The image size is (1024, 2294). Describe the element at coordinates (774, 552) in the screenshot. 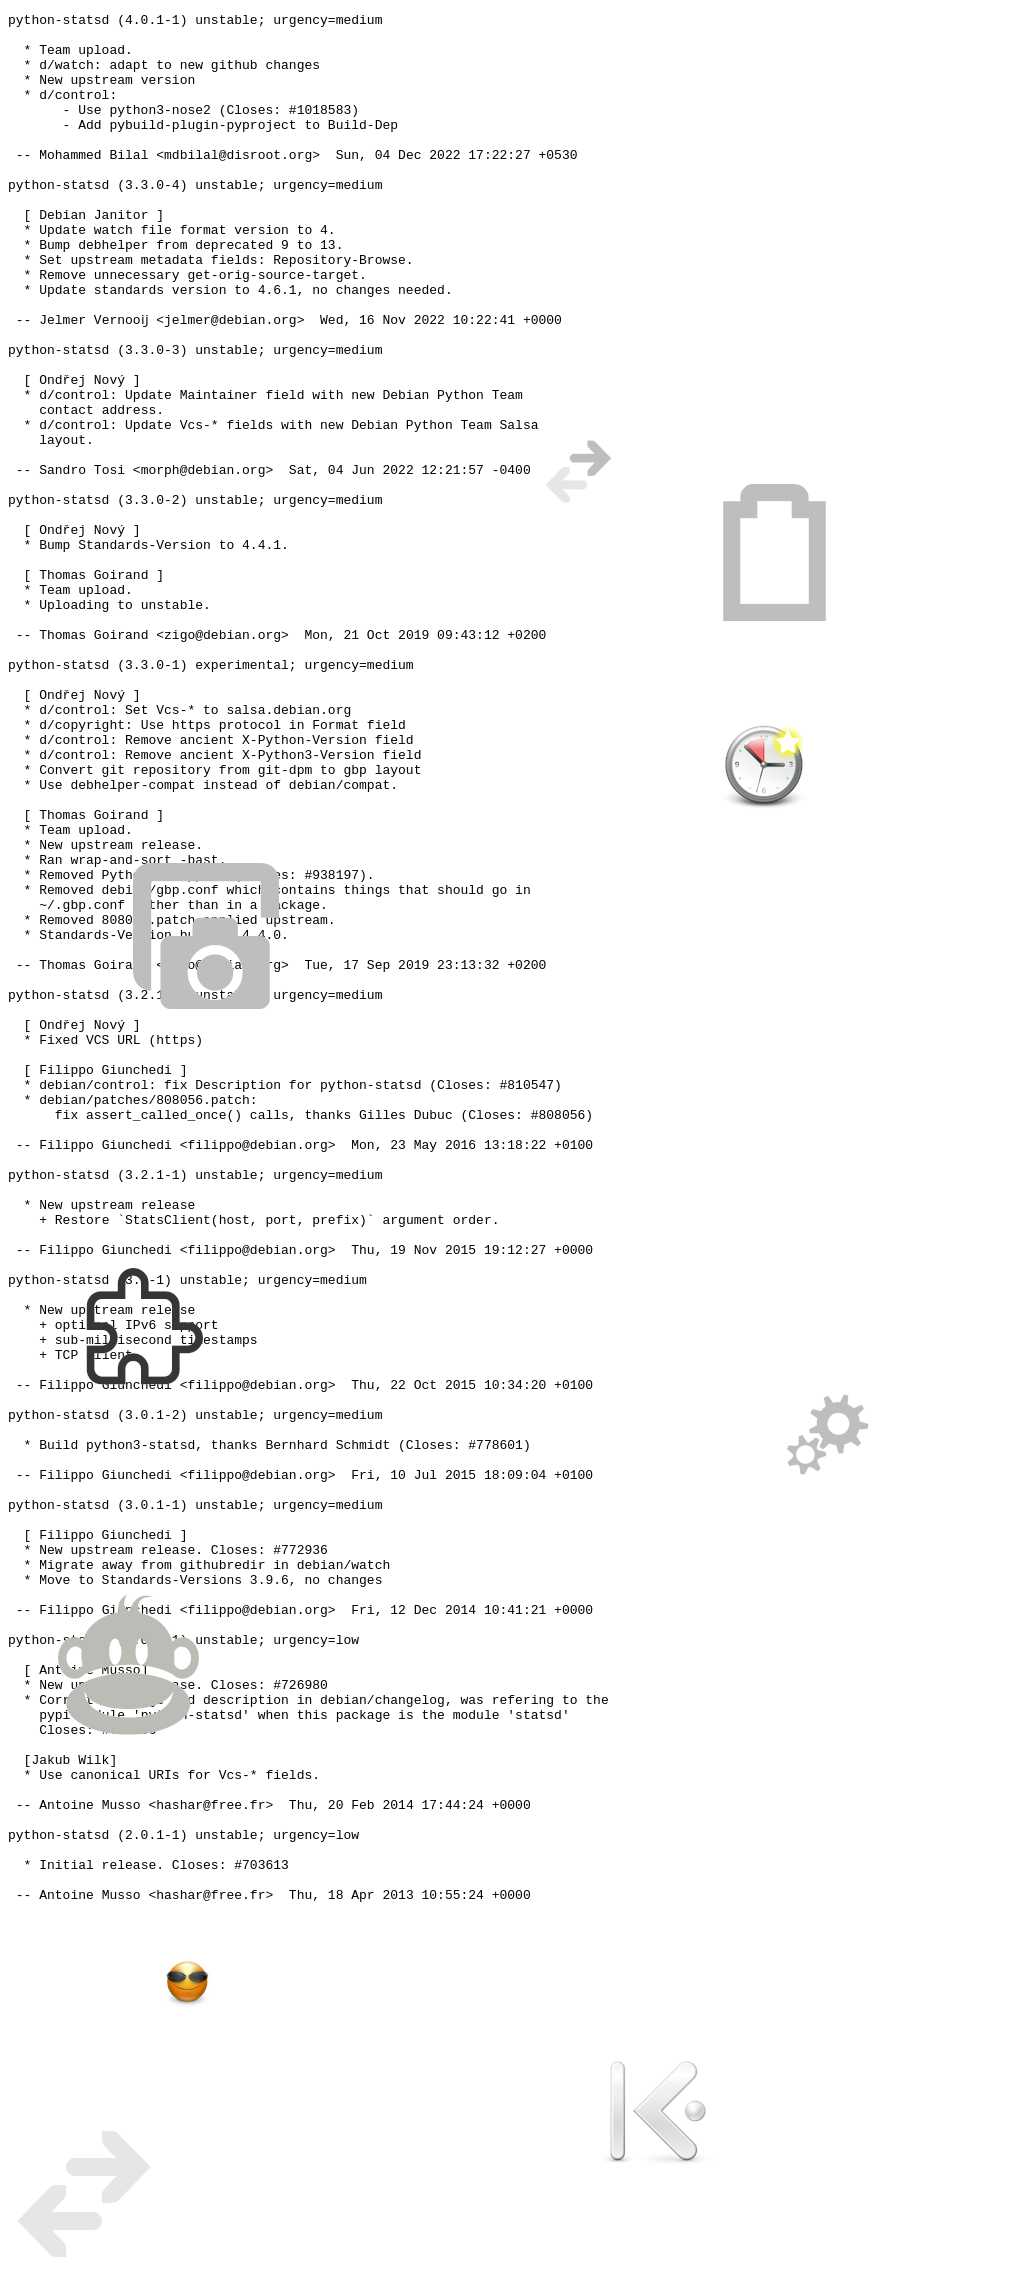

I see `indicates battery is empty or critically low` at that location.